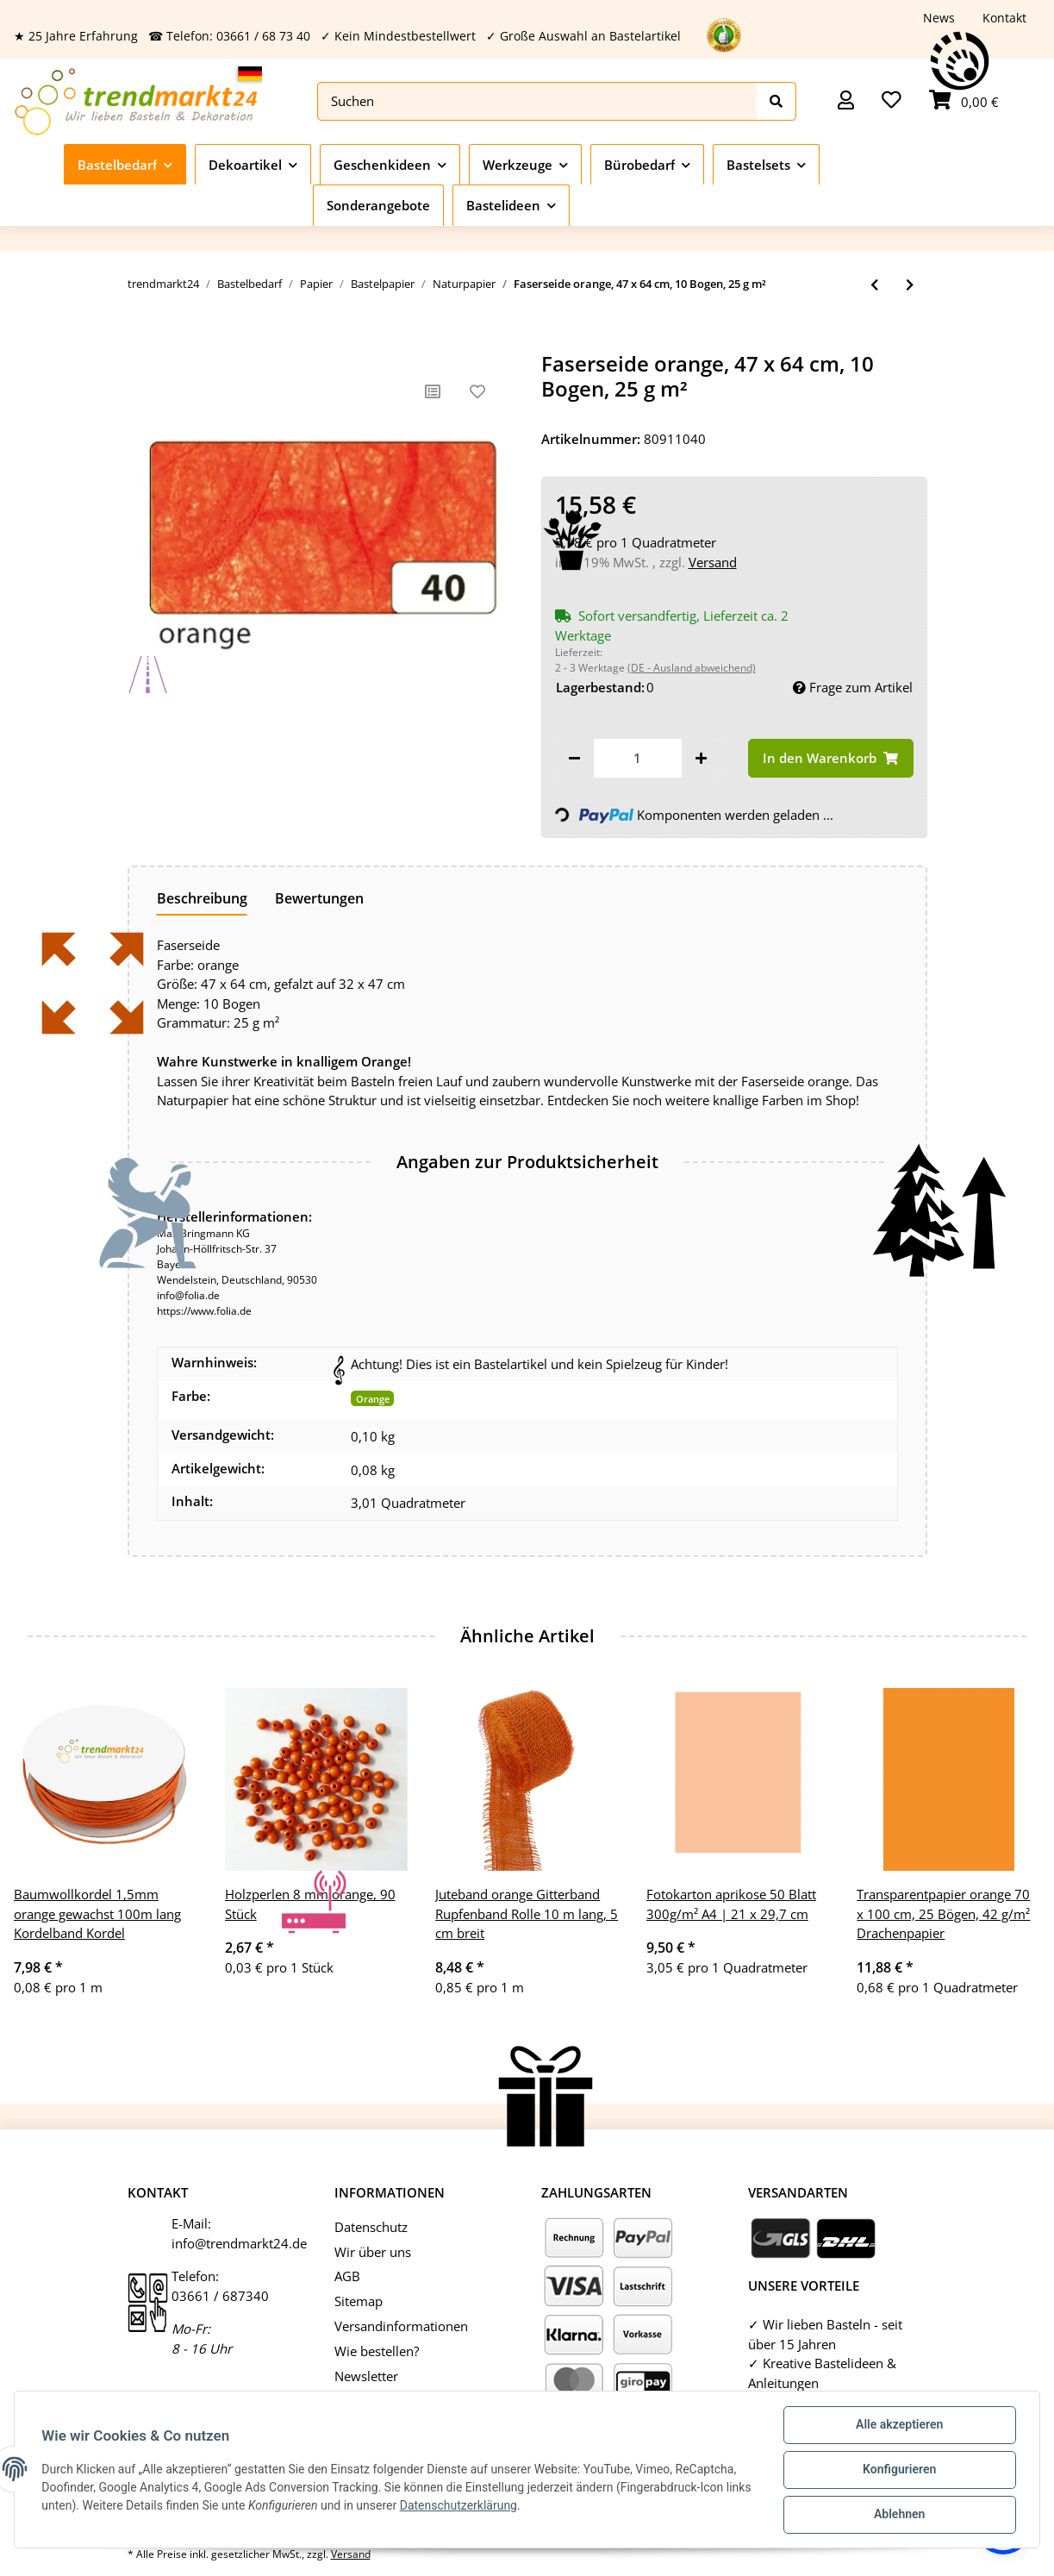 The width and height of the screenshot is (1054, 2576). What do you see at coordinates (546, 2091) in the screenshot?
I see `view your gifts or rewards` at bounding box center [546, 2091].